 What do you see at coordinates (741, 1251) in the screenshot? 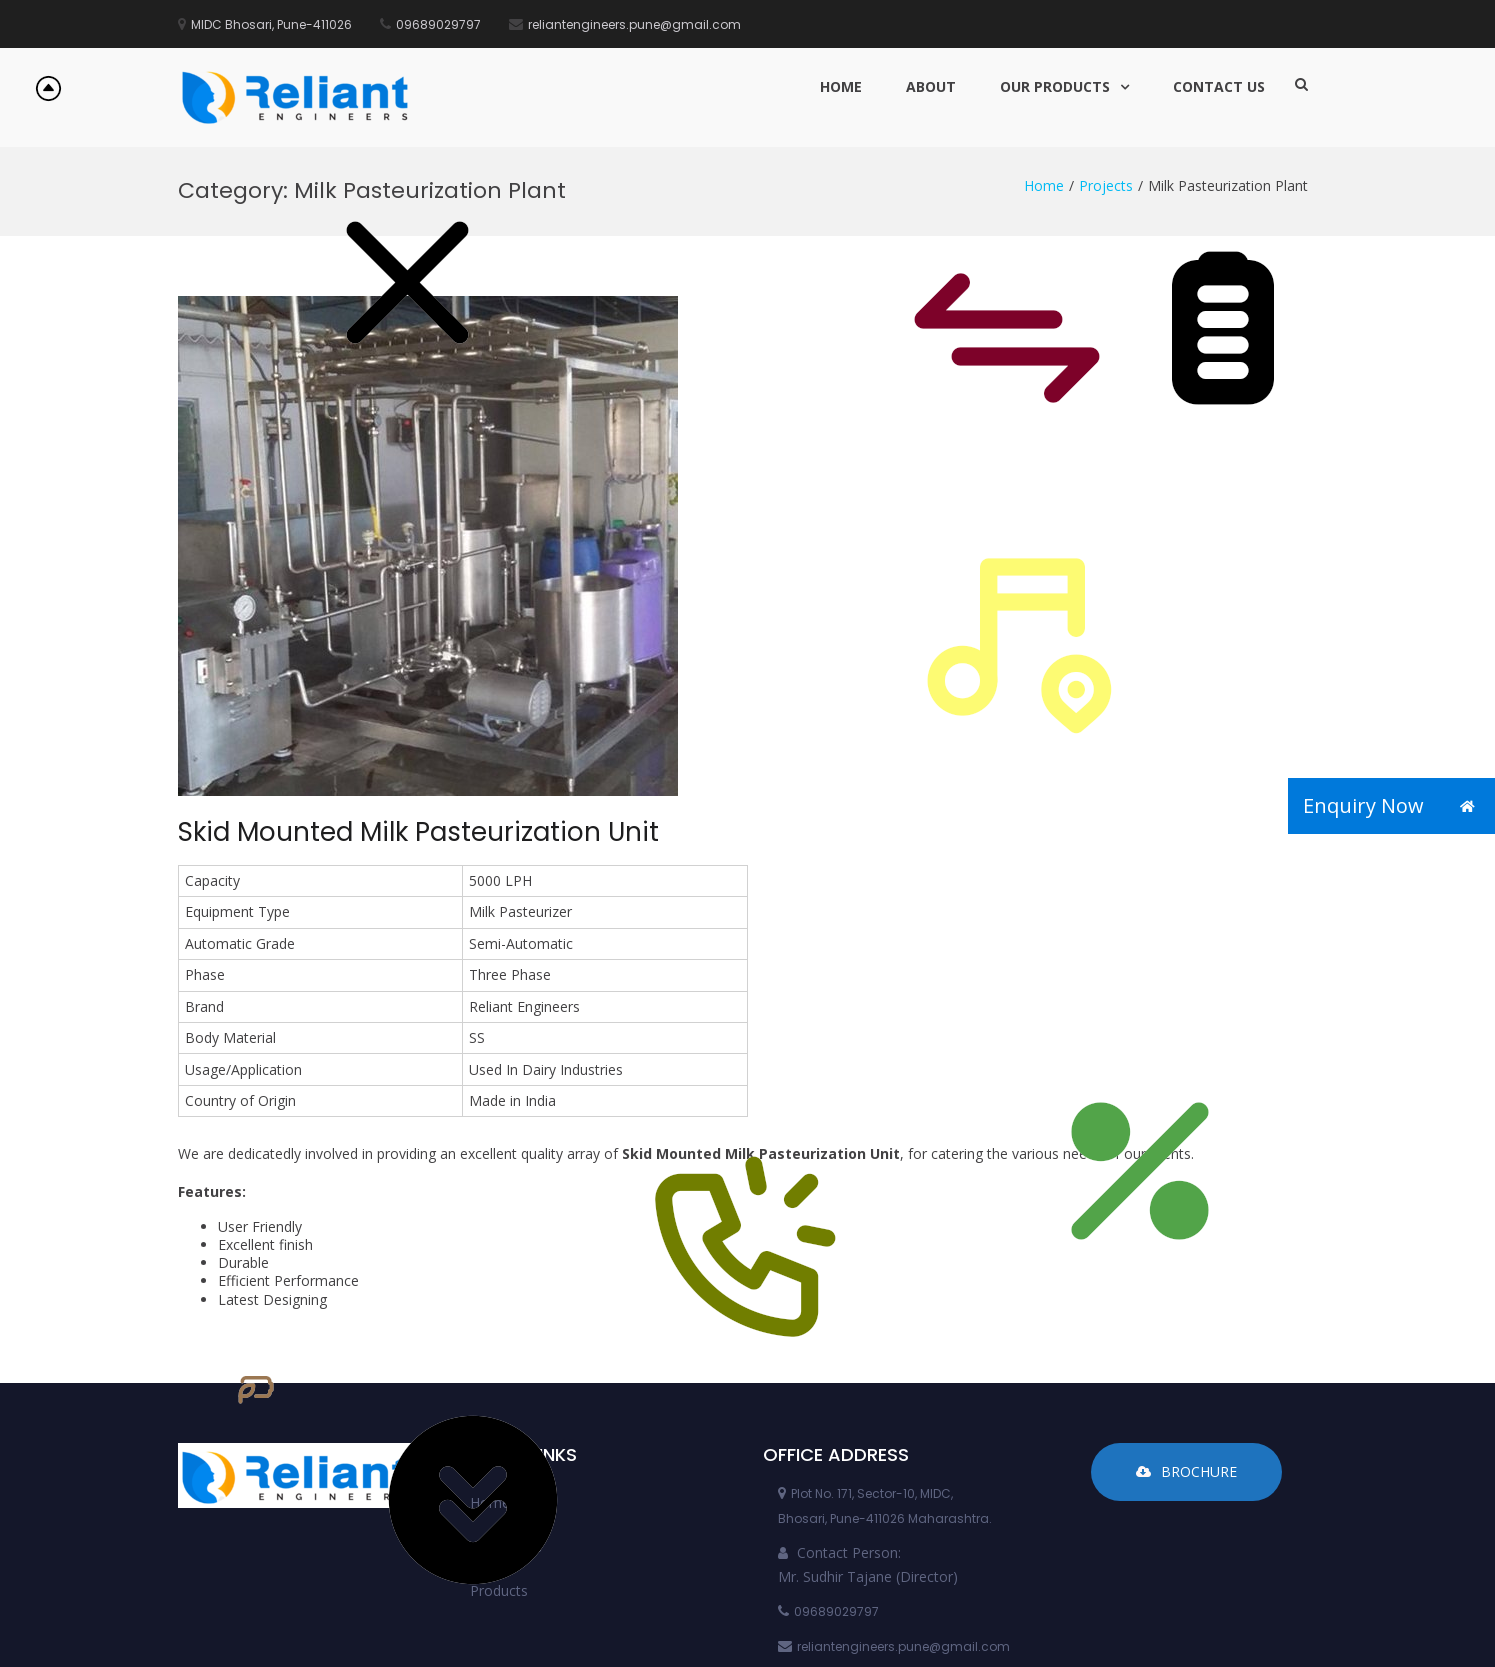
I see `incoming call notification` at bounding box center [741, 1251].